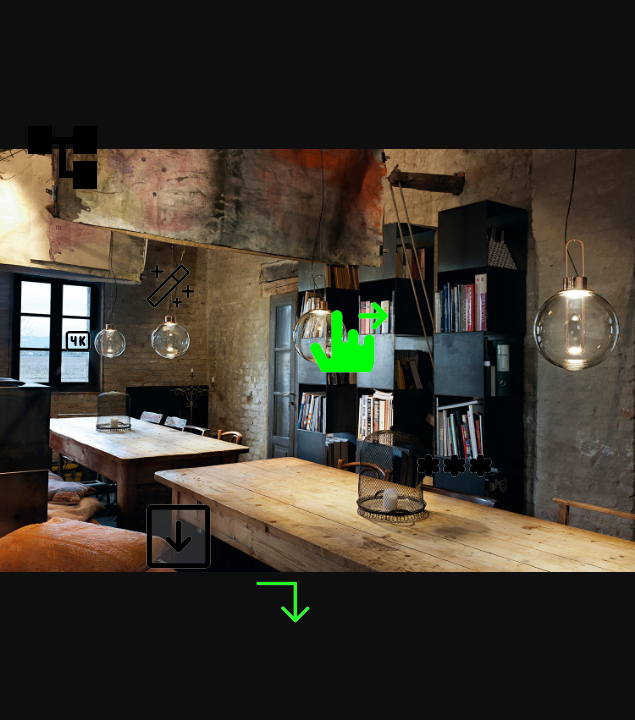 The height and width of the screenshot is (720, 635). What do you see at coordinates (62, 157) in the screenshot?
I see `view account hierarchy or organizational structure` at bounding box center [62, 157].